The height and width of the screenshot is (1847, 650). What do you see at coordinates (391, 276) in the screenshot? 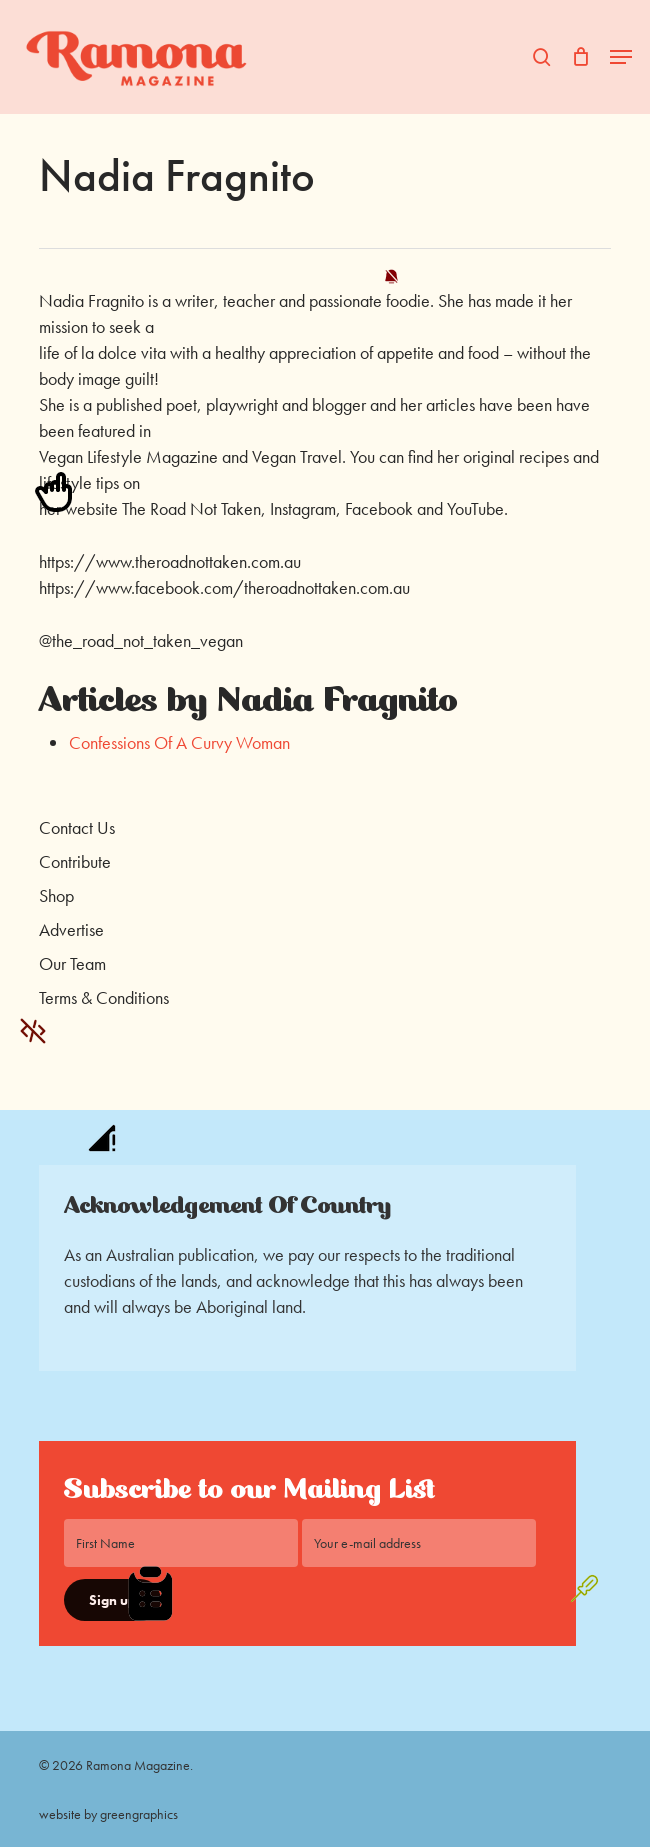
I see `mute notifications` at bounding box center [391, 276].